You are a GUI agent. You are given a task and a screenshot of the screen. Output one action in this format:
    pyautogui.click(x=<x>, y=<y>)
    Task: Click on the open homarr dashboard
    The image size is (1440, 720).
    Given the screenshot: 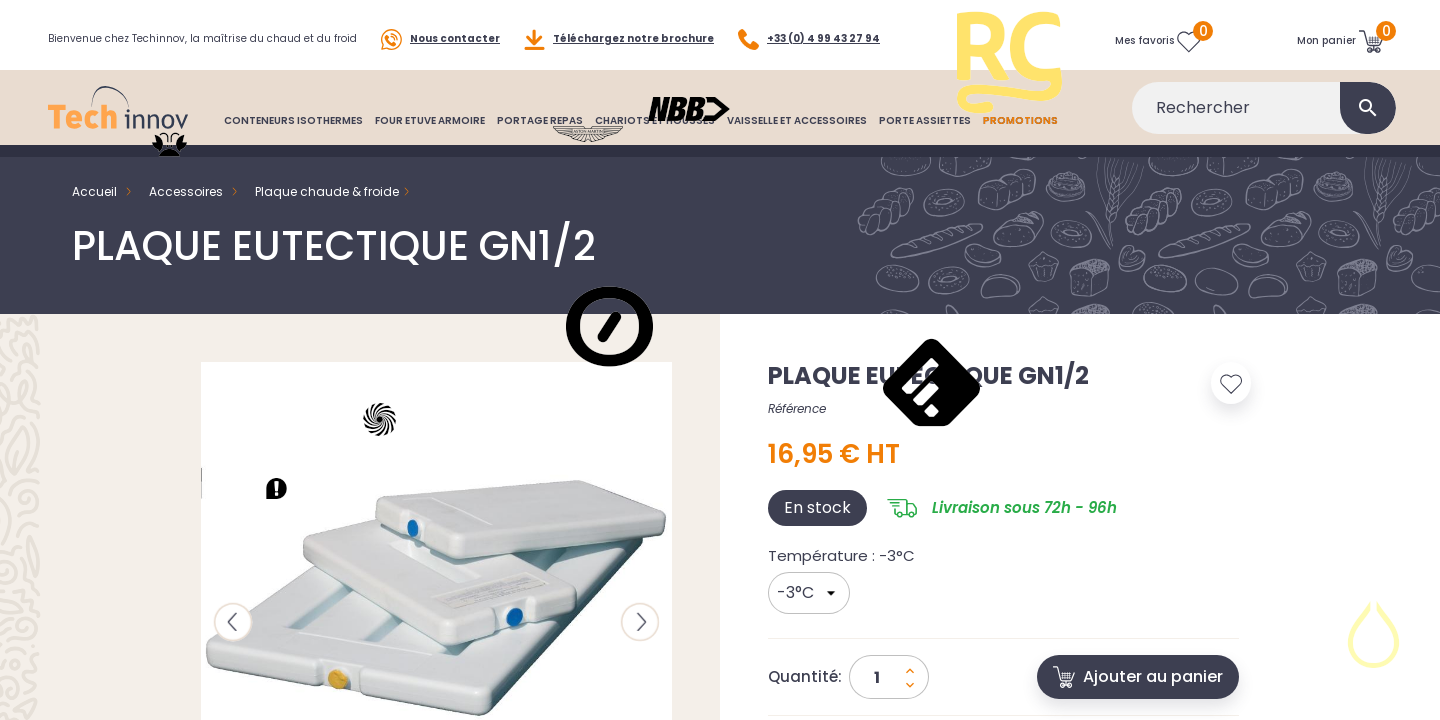 What is the action you would take?
    pyautogui.click(x=169, y=144)
    